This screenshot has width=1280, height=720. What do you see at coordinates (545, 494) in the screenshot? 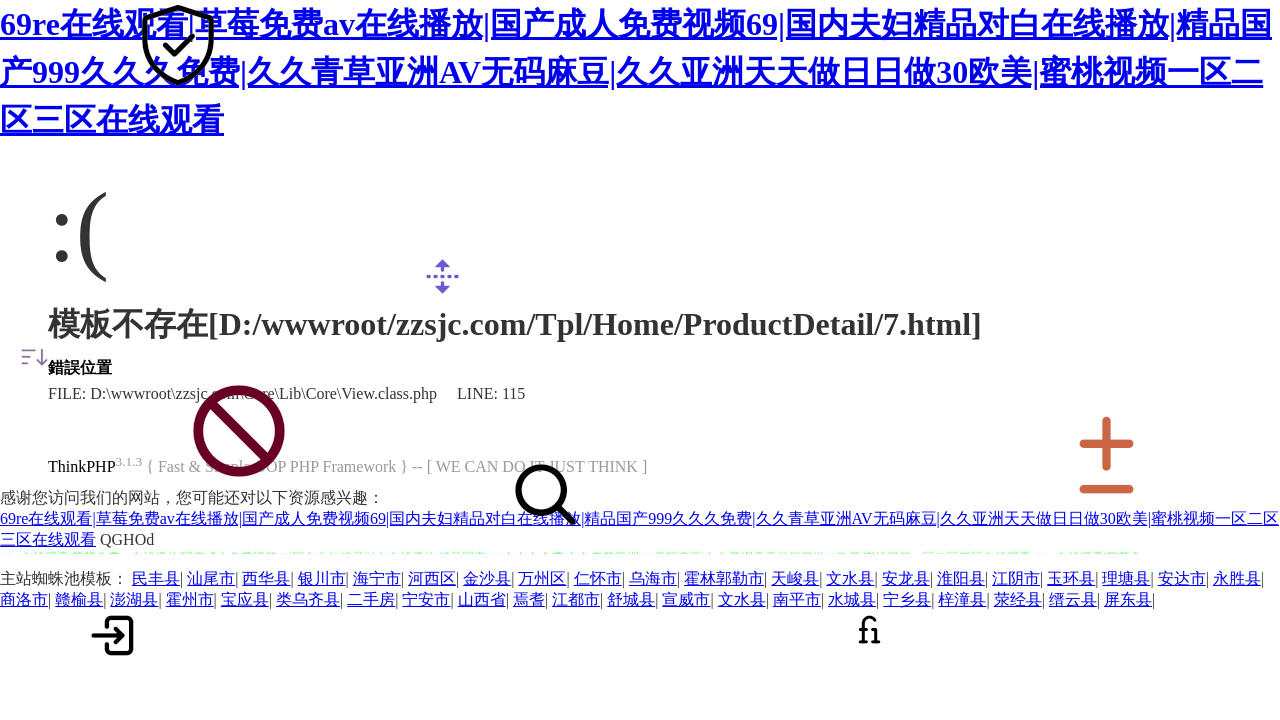
I see `search for content or items` at bounding box center [545, 494].